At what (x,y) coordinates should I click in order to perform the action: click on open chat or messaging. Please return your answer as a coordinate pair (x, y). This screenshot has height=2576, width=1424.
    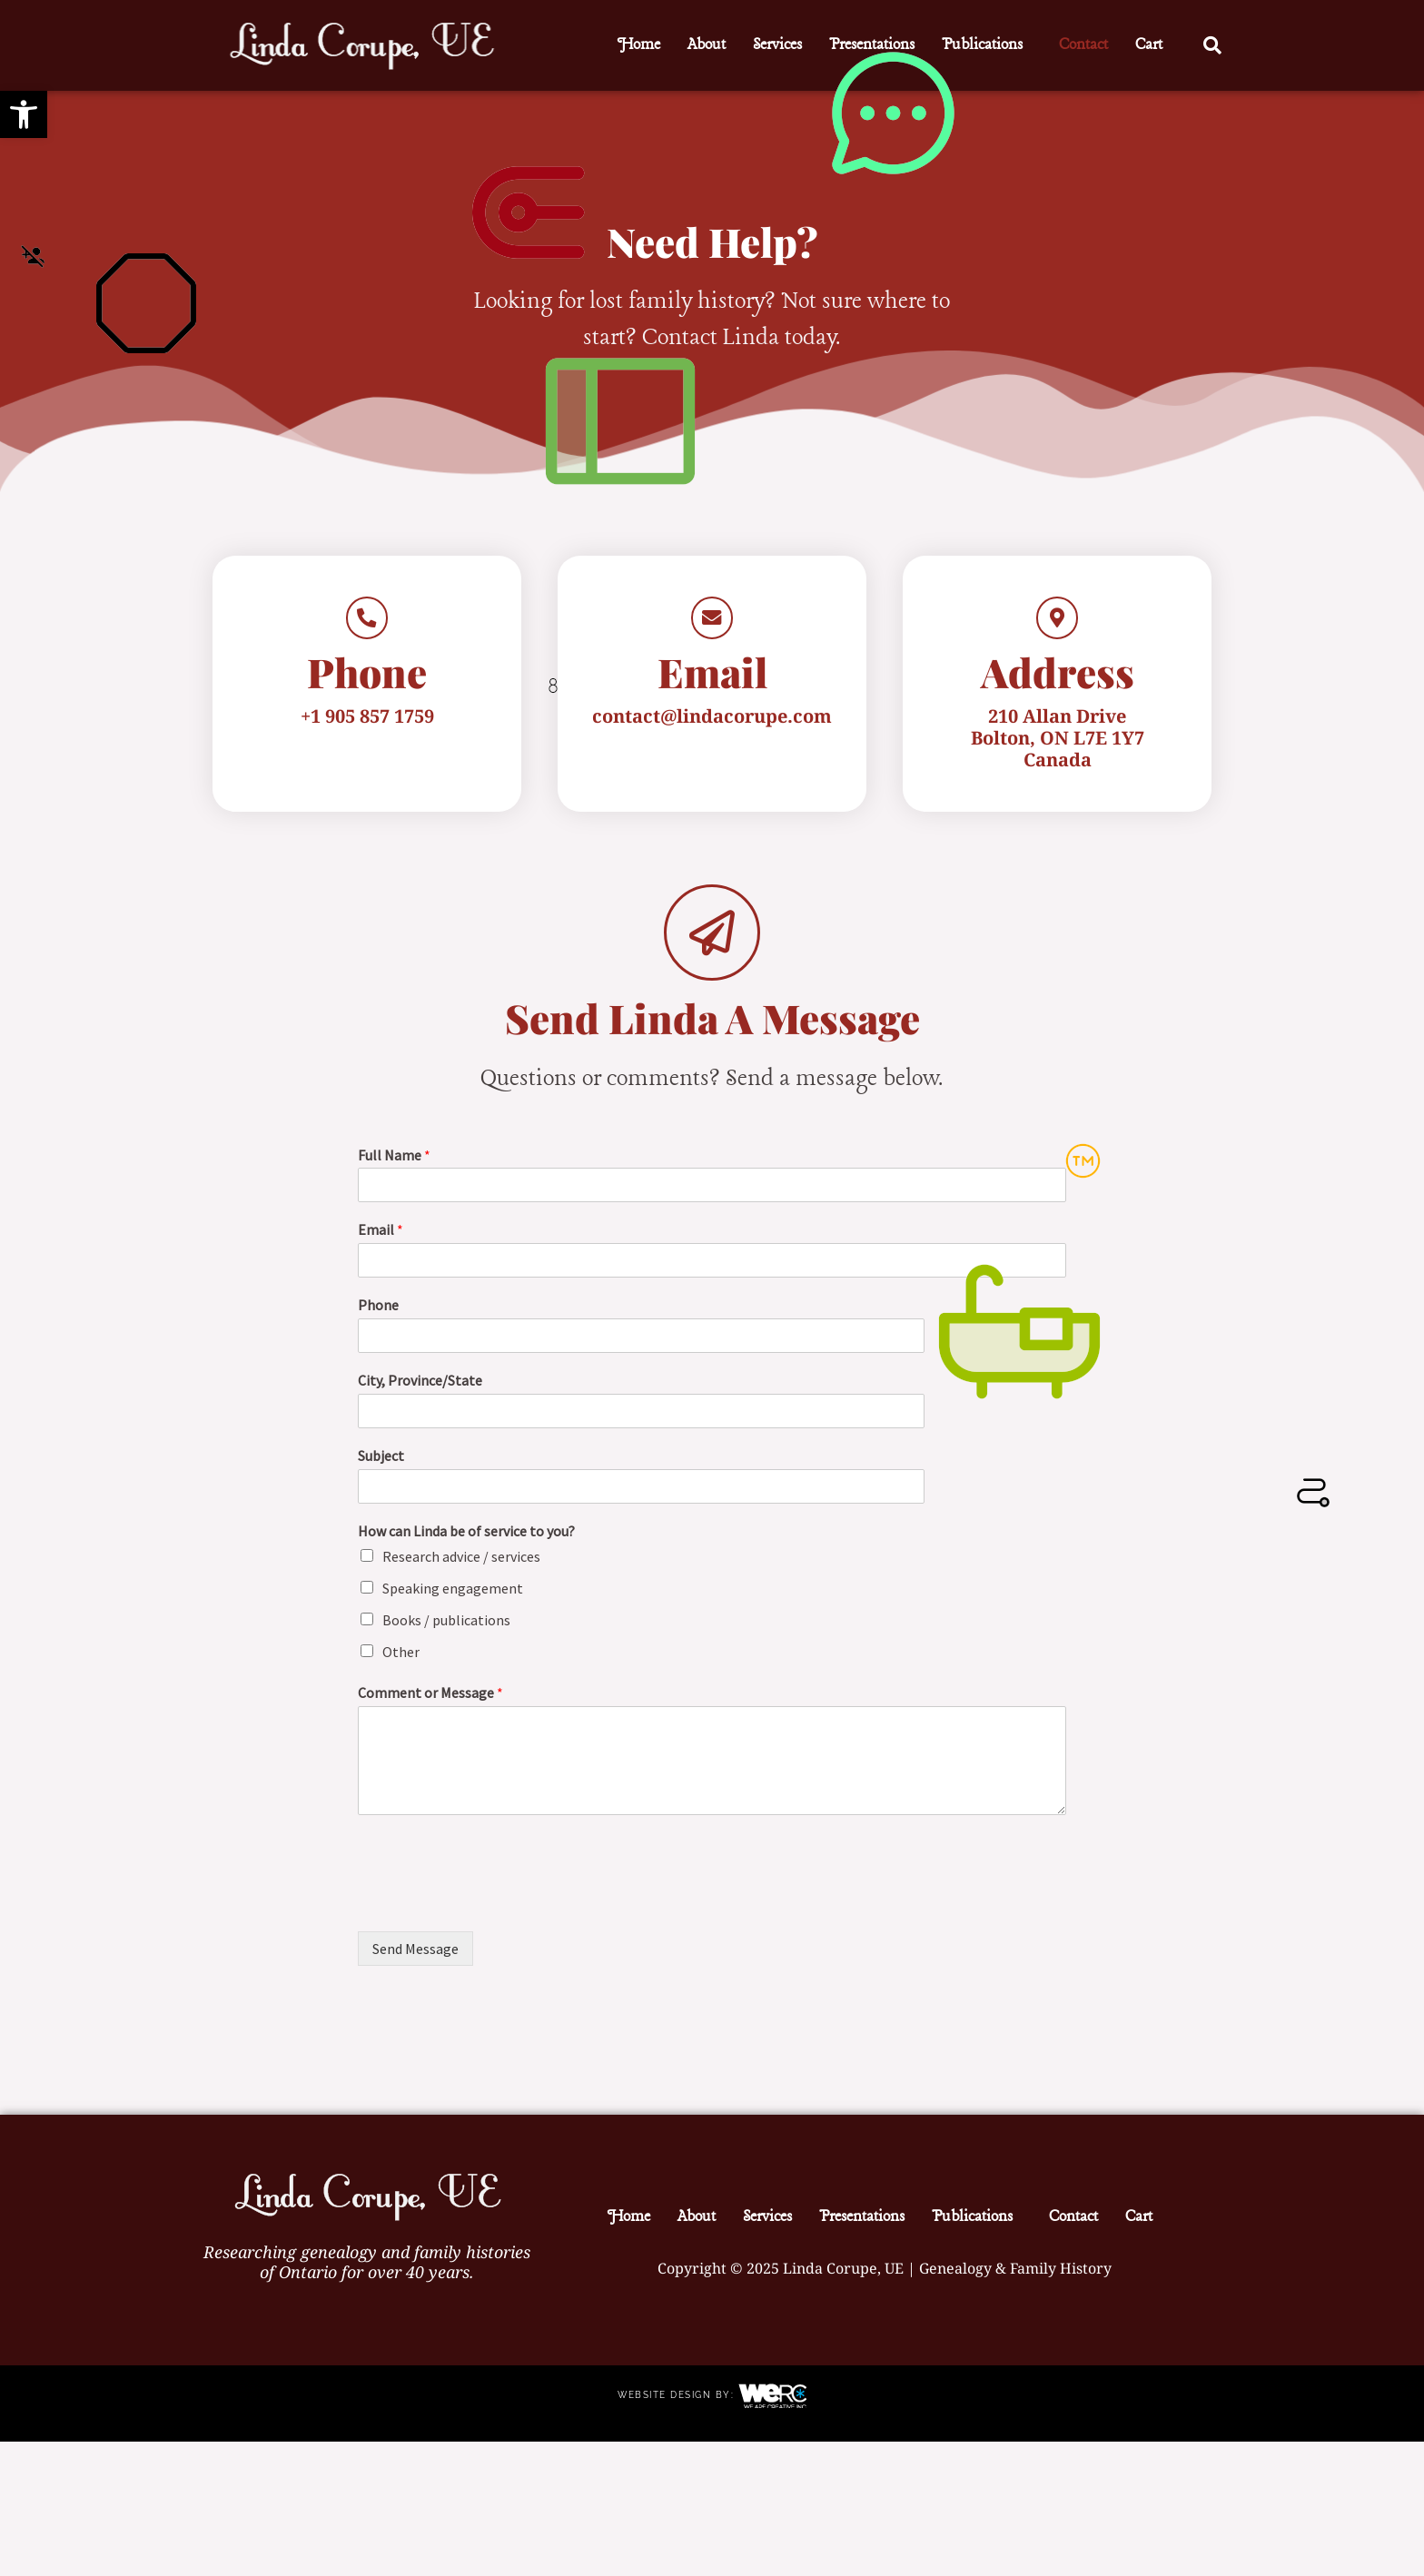
    Looking at the image, I should click on (893, 113).